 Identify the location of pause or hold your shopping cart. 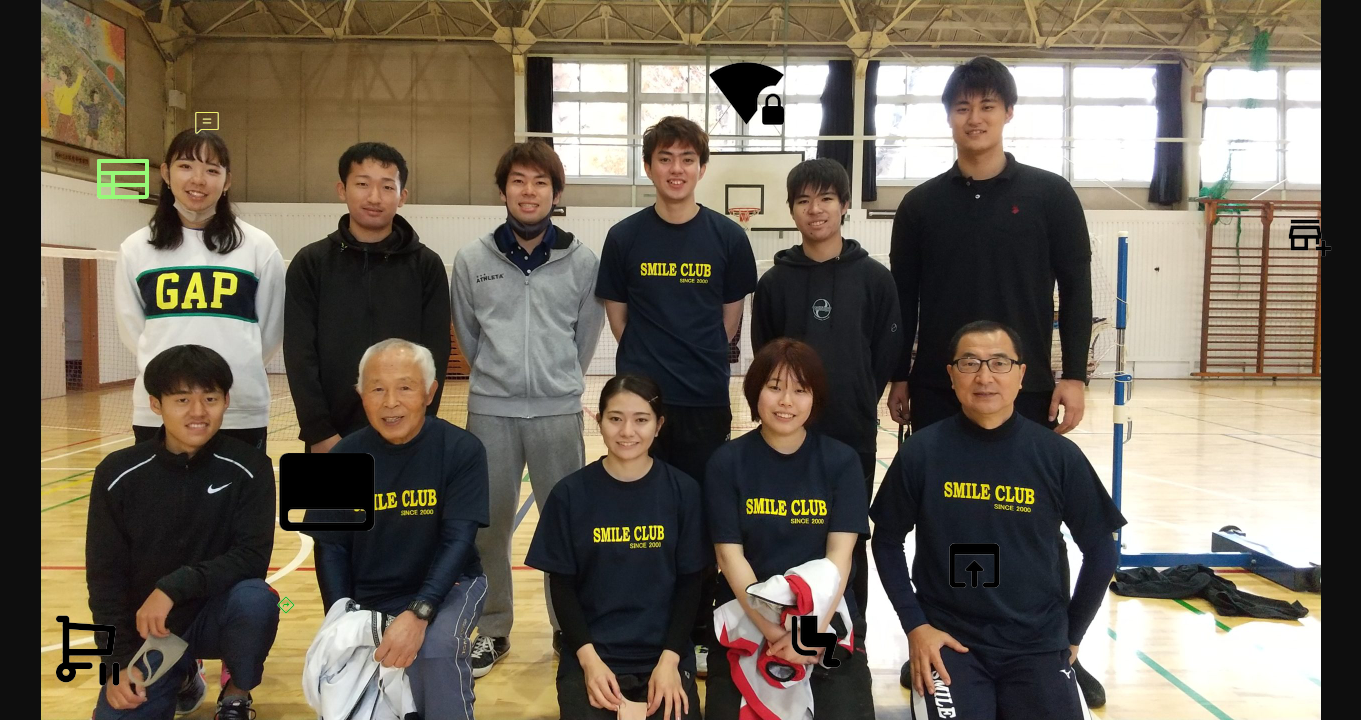
(86, 649).